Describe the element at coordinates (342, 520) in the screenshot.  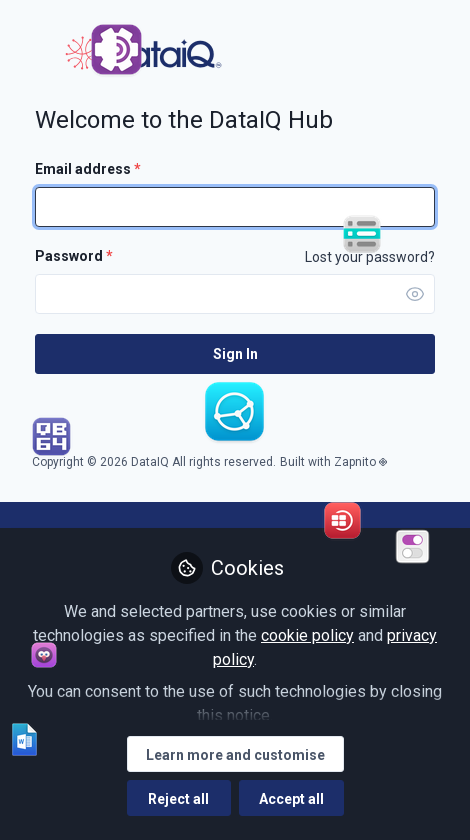
I see `open budgie window previews app` at that location.